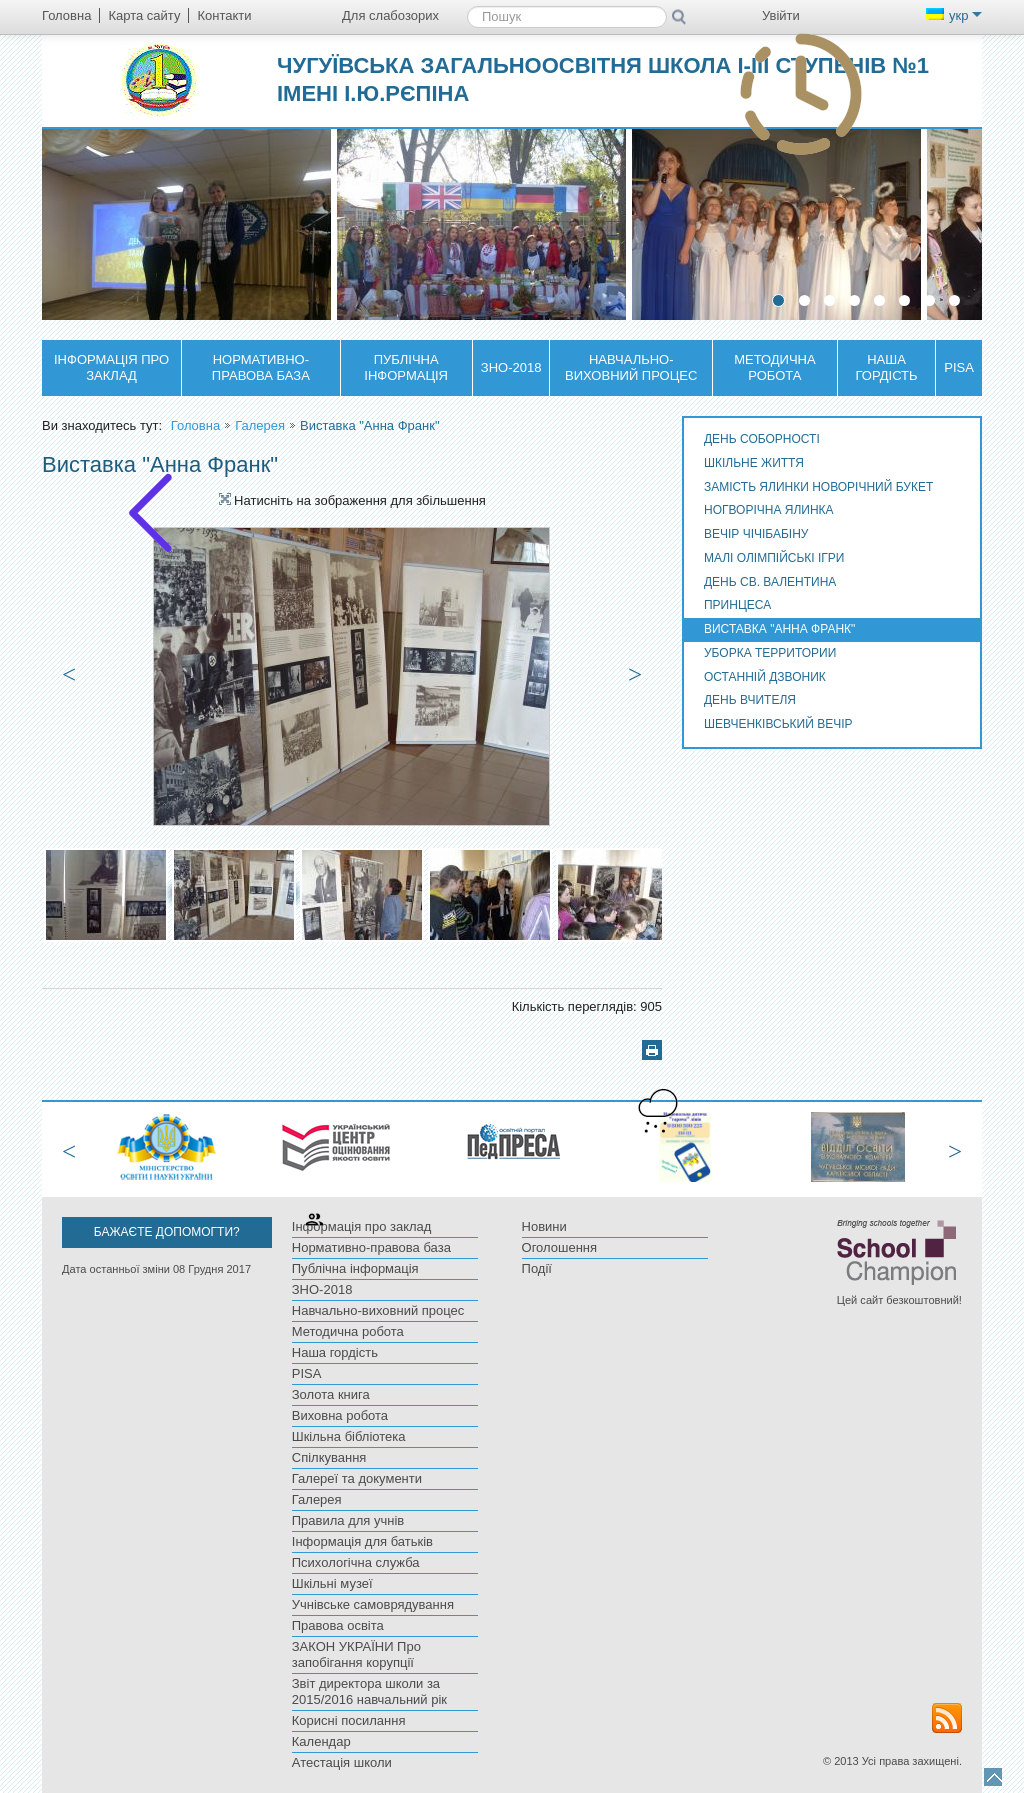 This screenshot has height=1793, width=1024. Describe the element at coordinates (314, 1219) in the screenshot. I see `view group members` at that location.